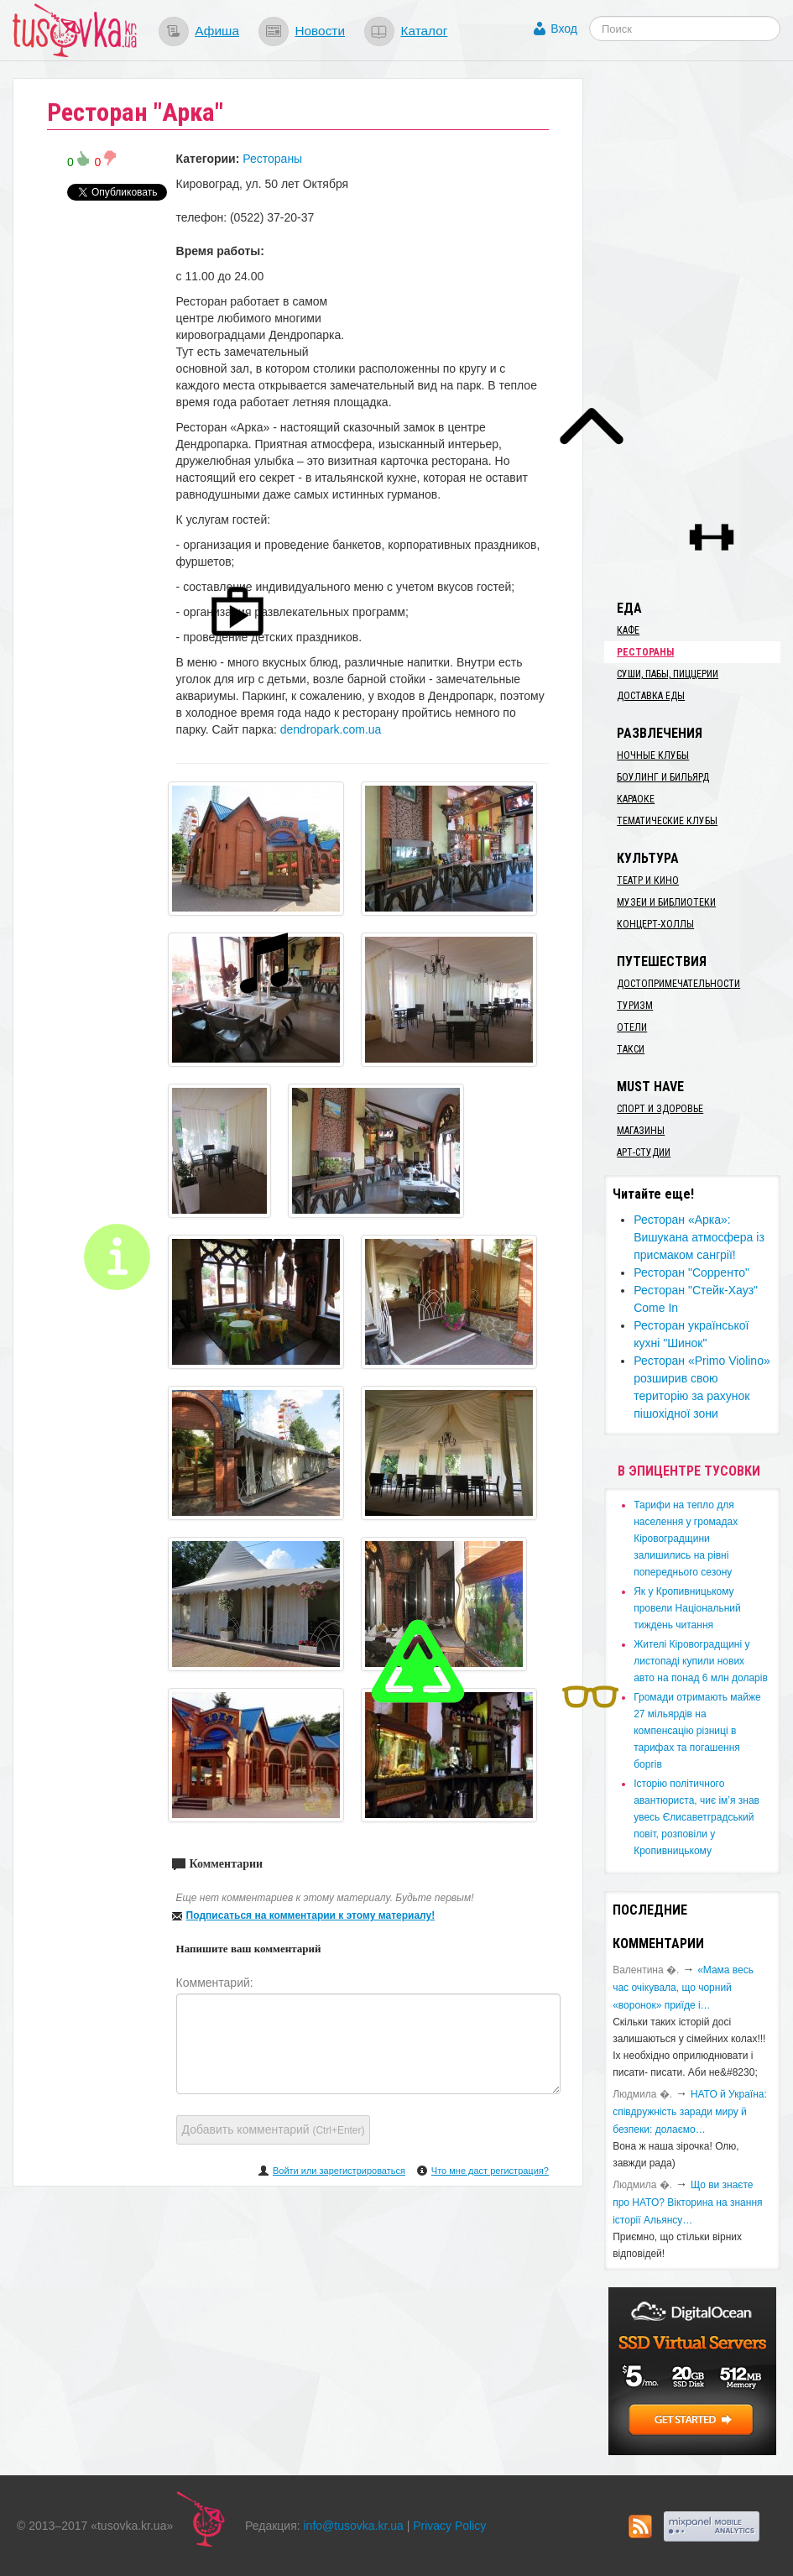 The image size is (793, 2576). I want to click on access music library or player, so click(263, 963).